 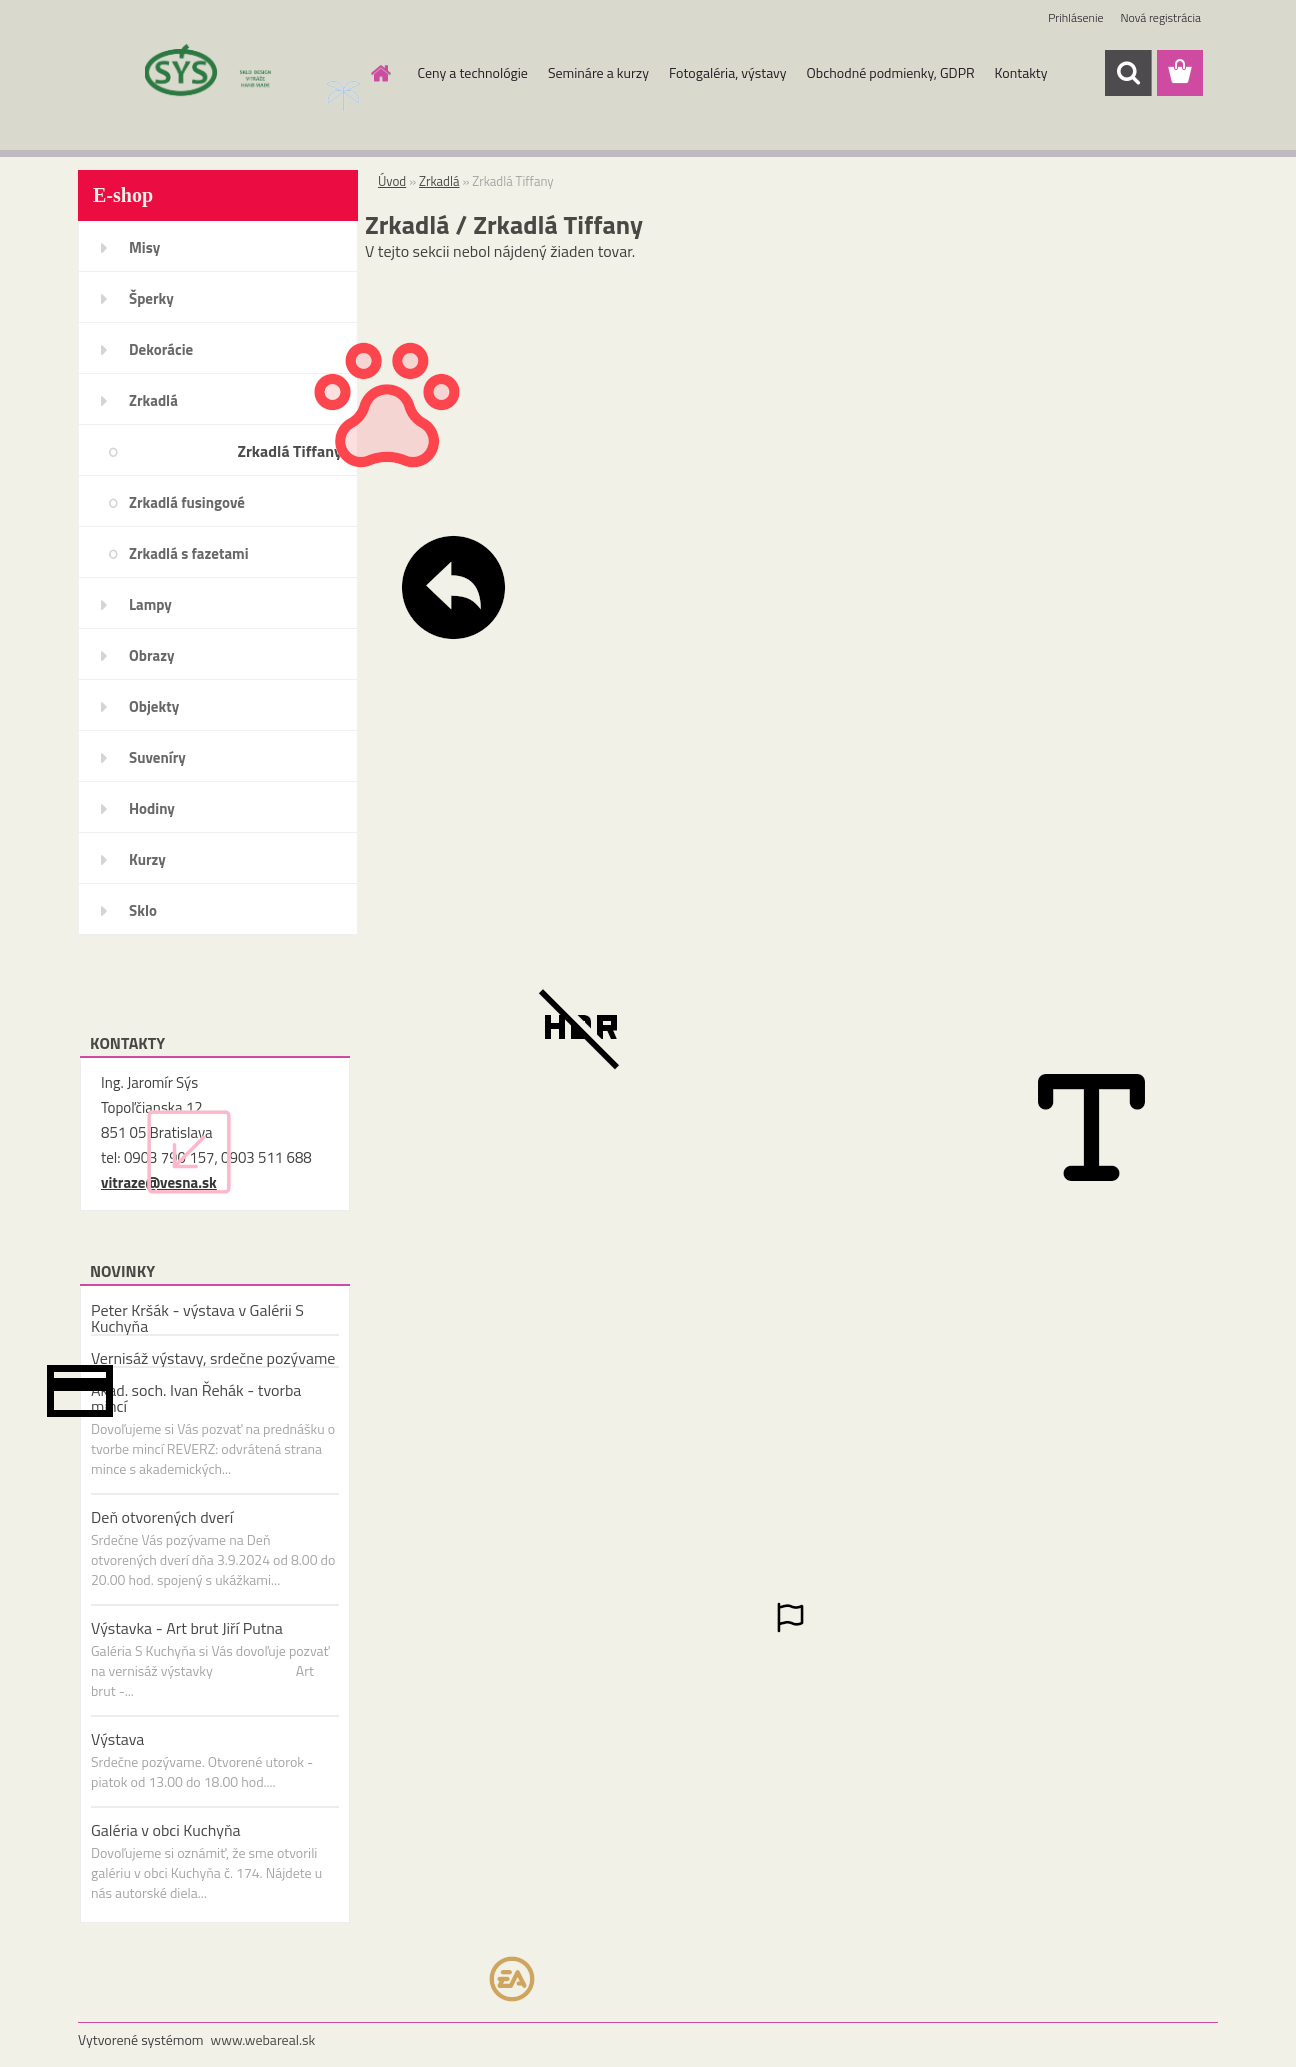 I want to click on Electronic Arts (EA) brand logo, so click(x=512, y=1979).